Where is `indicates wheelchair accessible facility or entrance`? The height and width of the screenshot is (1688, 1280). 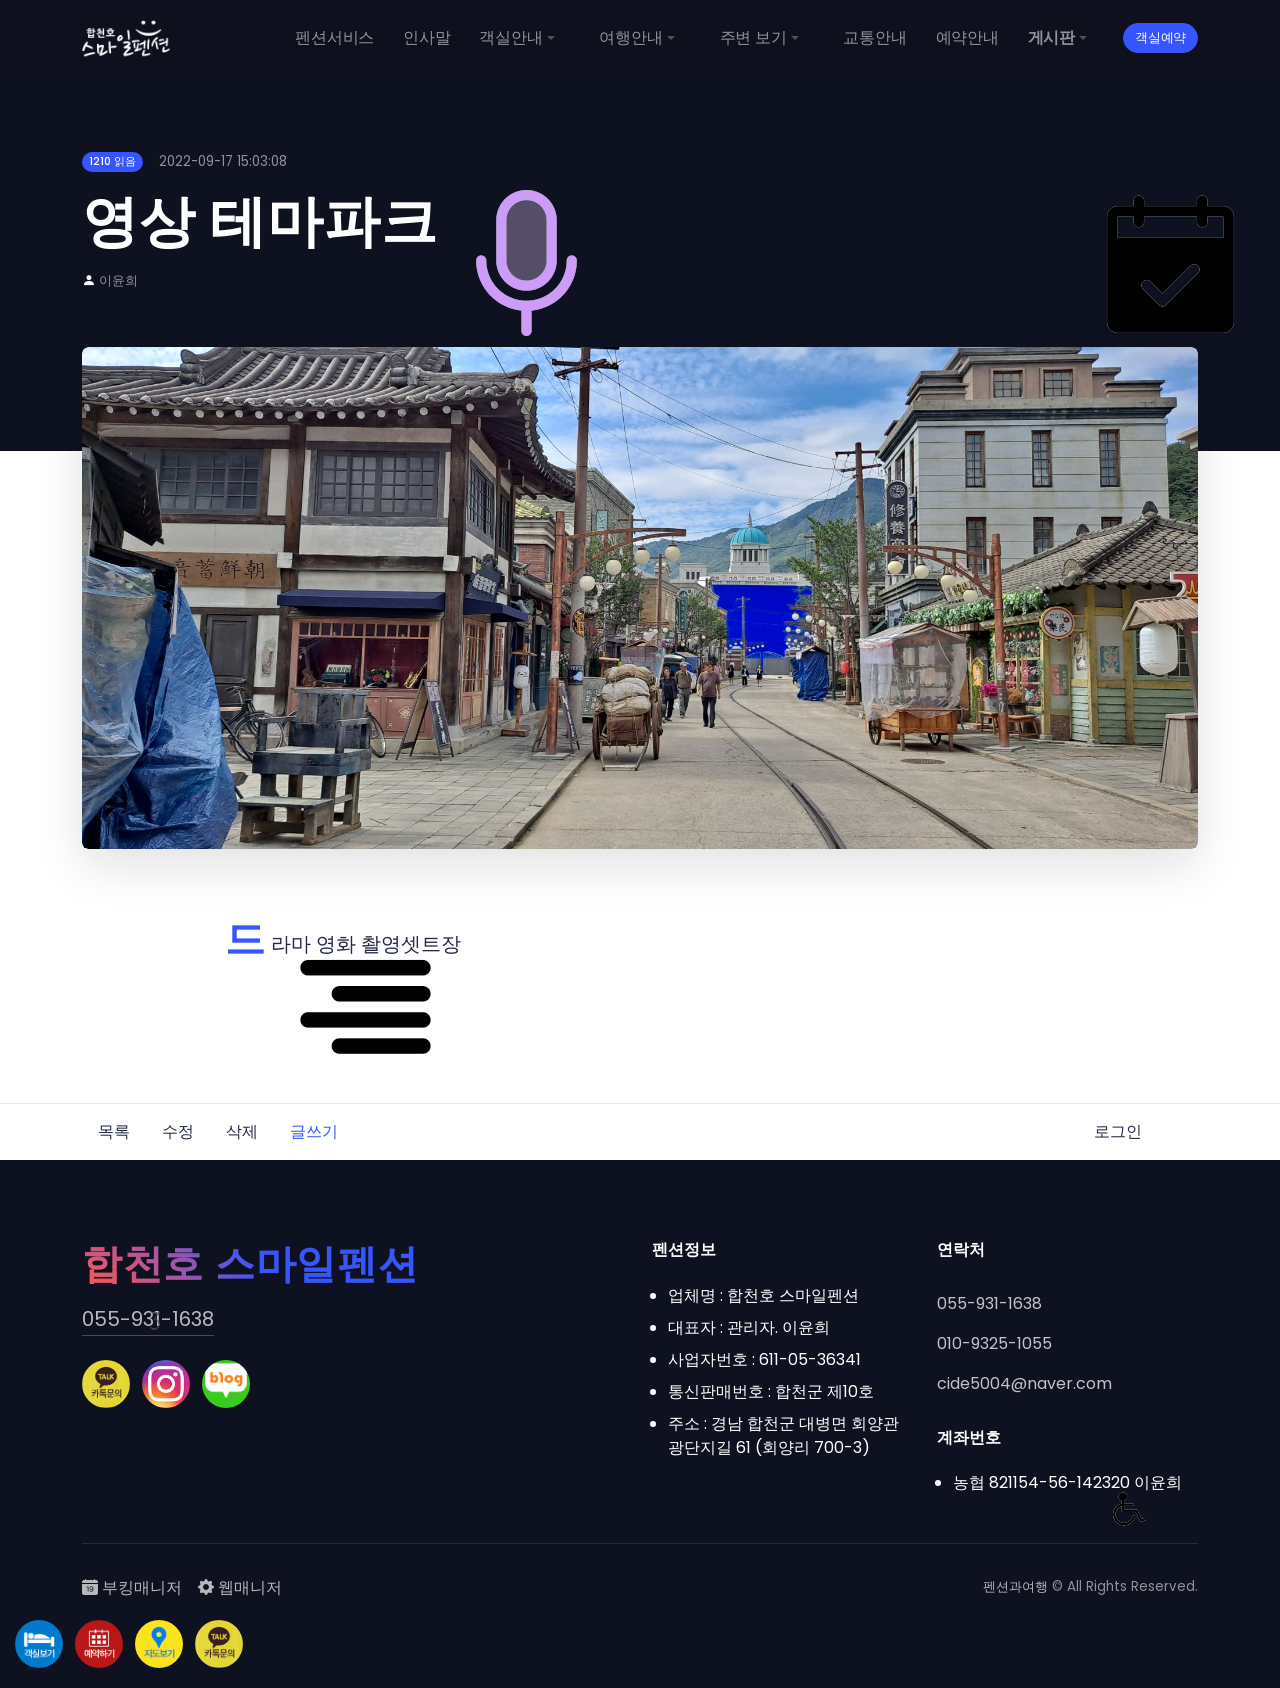
indicates wheelchair accessible facility or entrance is located at coordinates (1126, 1509).